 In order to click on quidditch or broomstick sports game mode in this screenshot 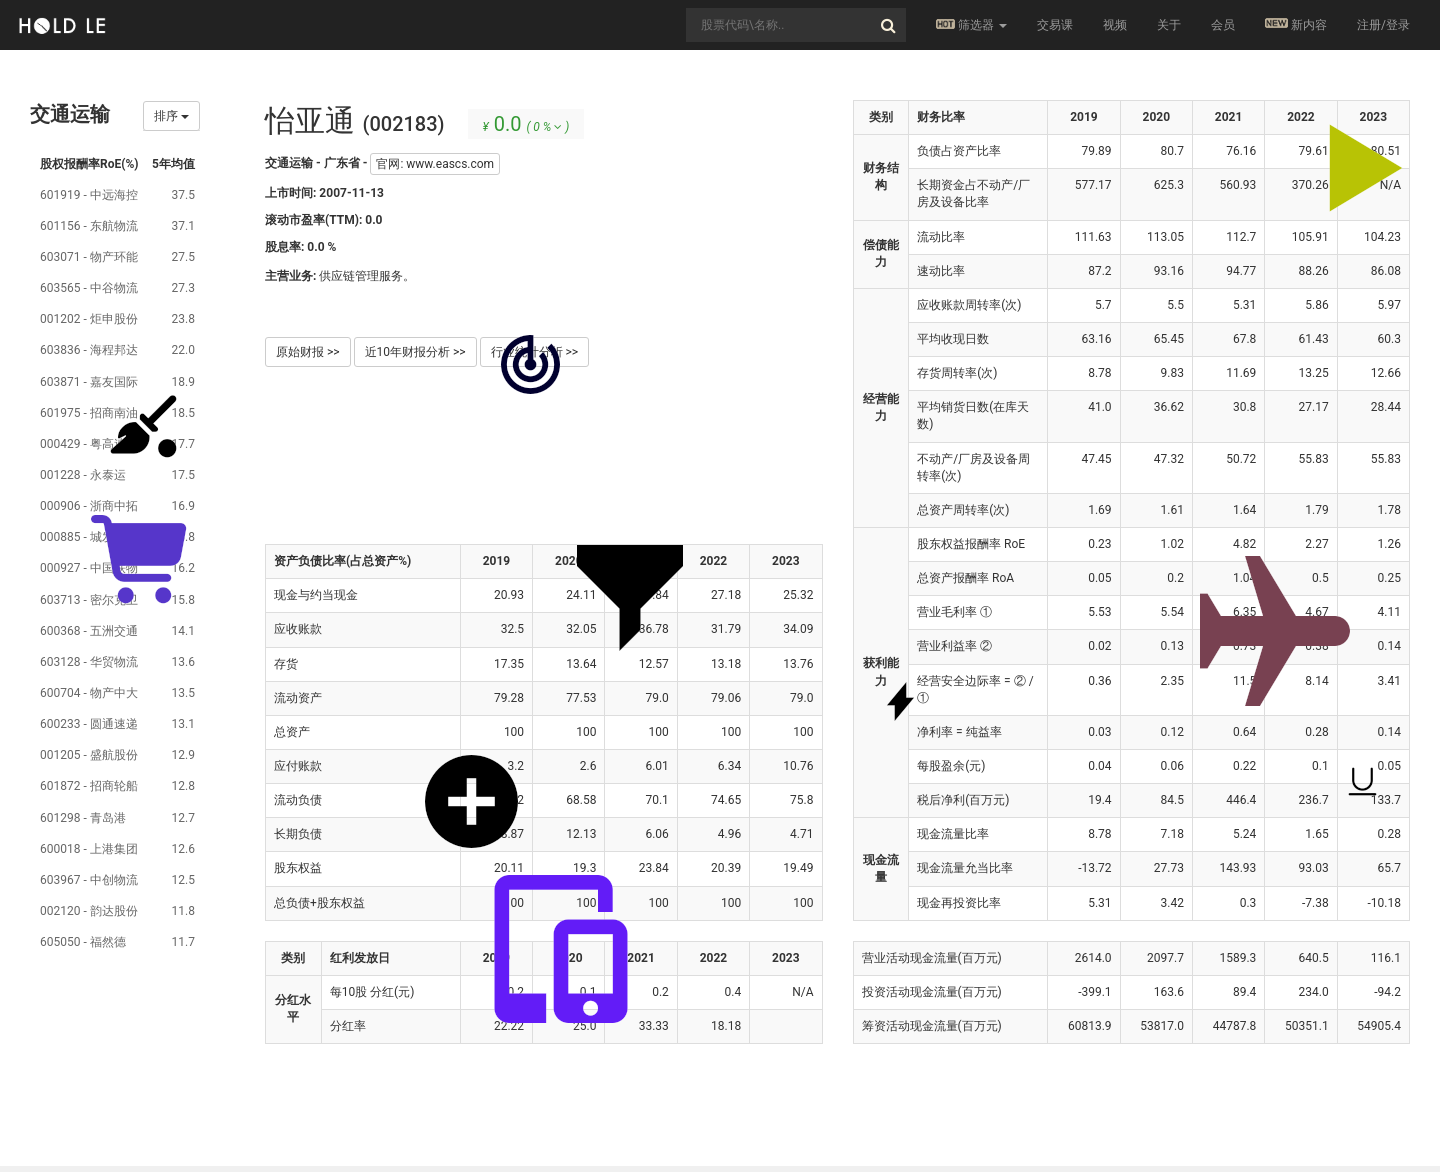, I will do `click(143, 424)`.